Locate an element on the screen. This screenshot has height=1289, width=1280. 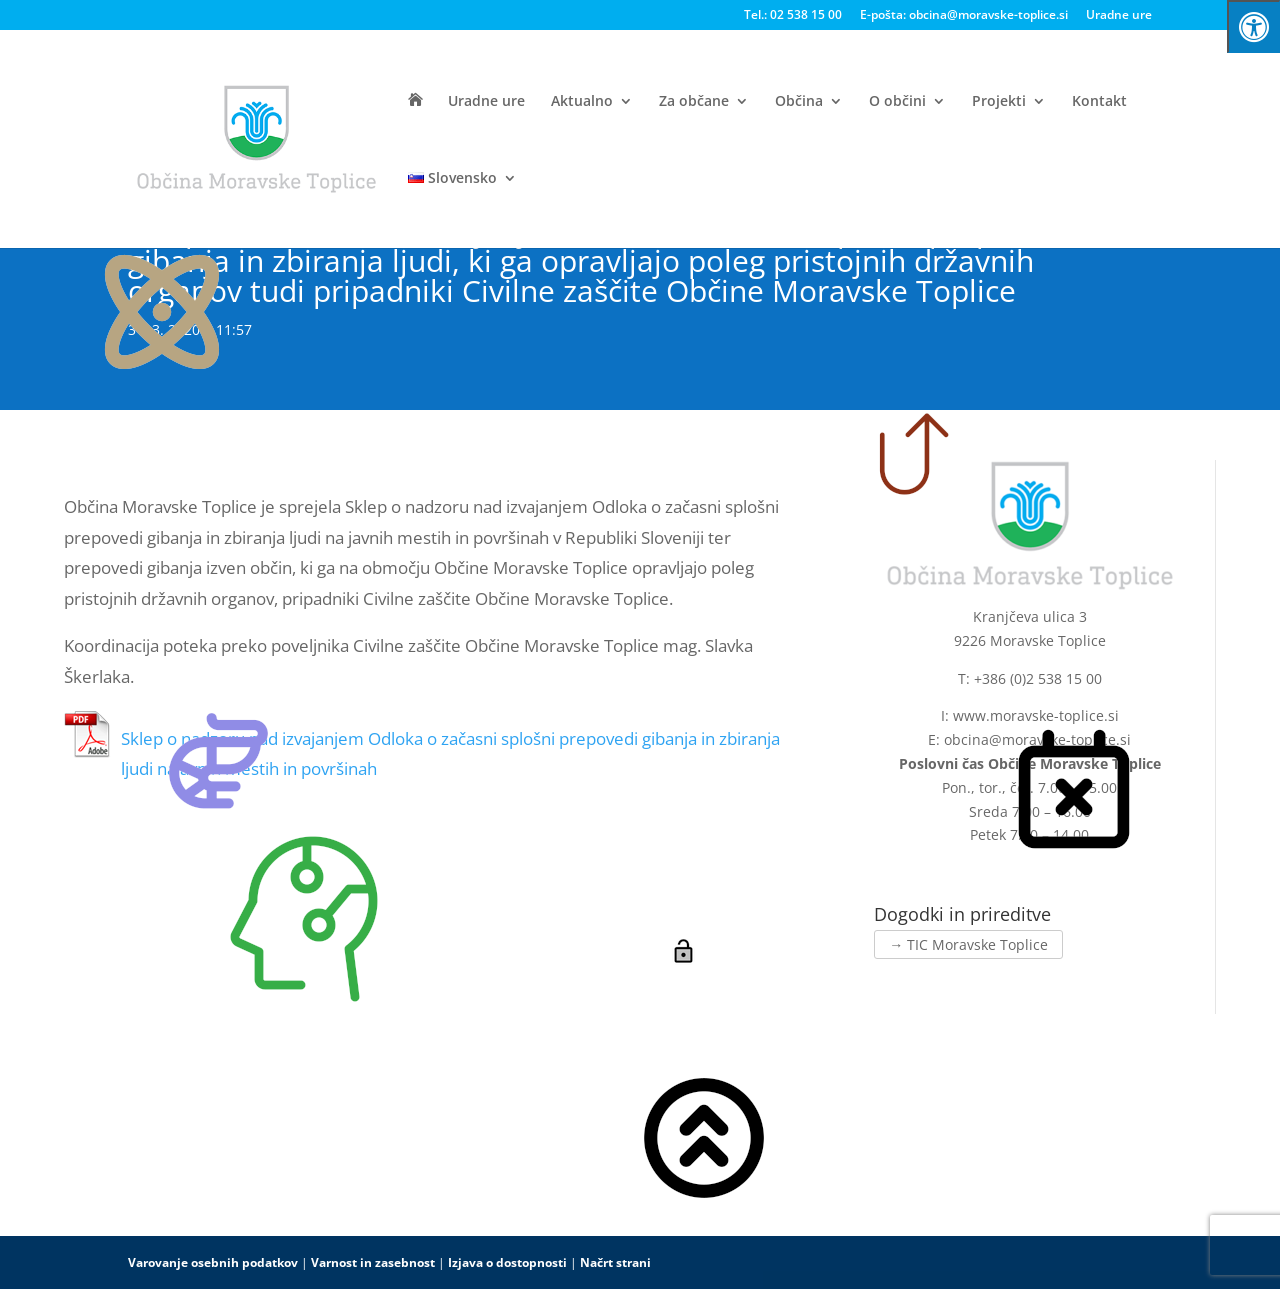
cancel or remove a scheduled event is located at coordinates (1074, 793).